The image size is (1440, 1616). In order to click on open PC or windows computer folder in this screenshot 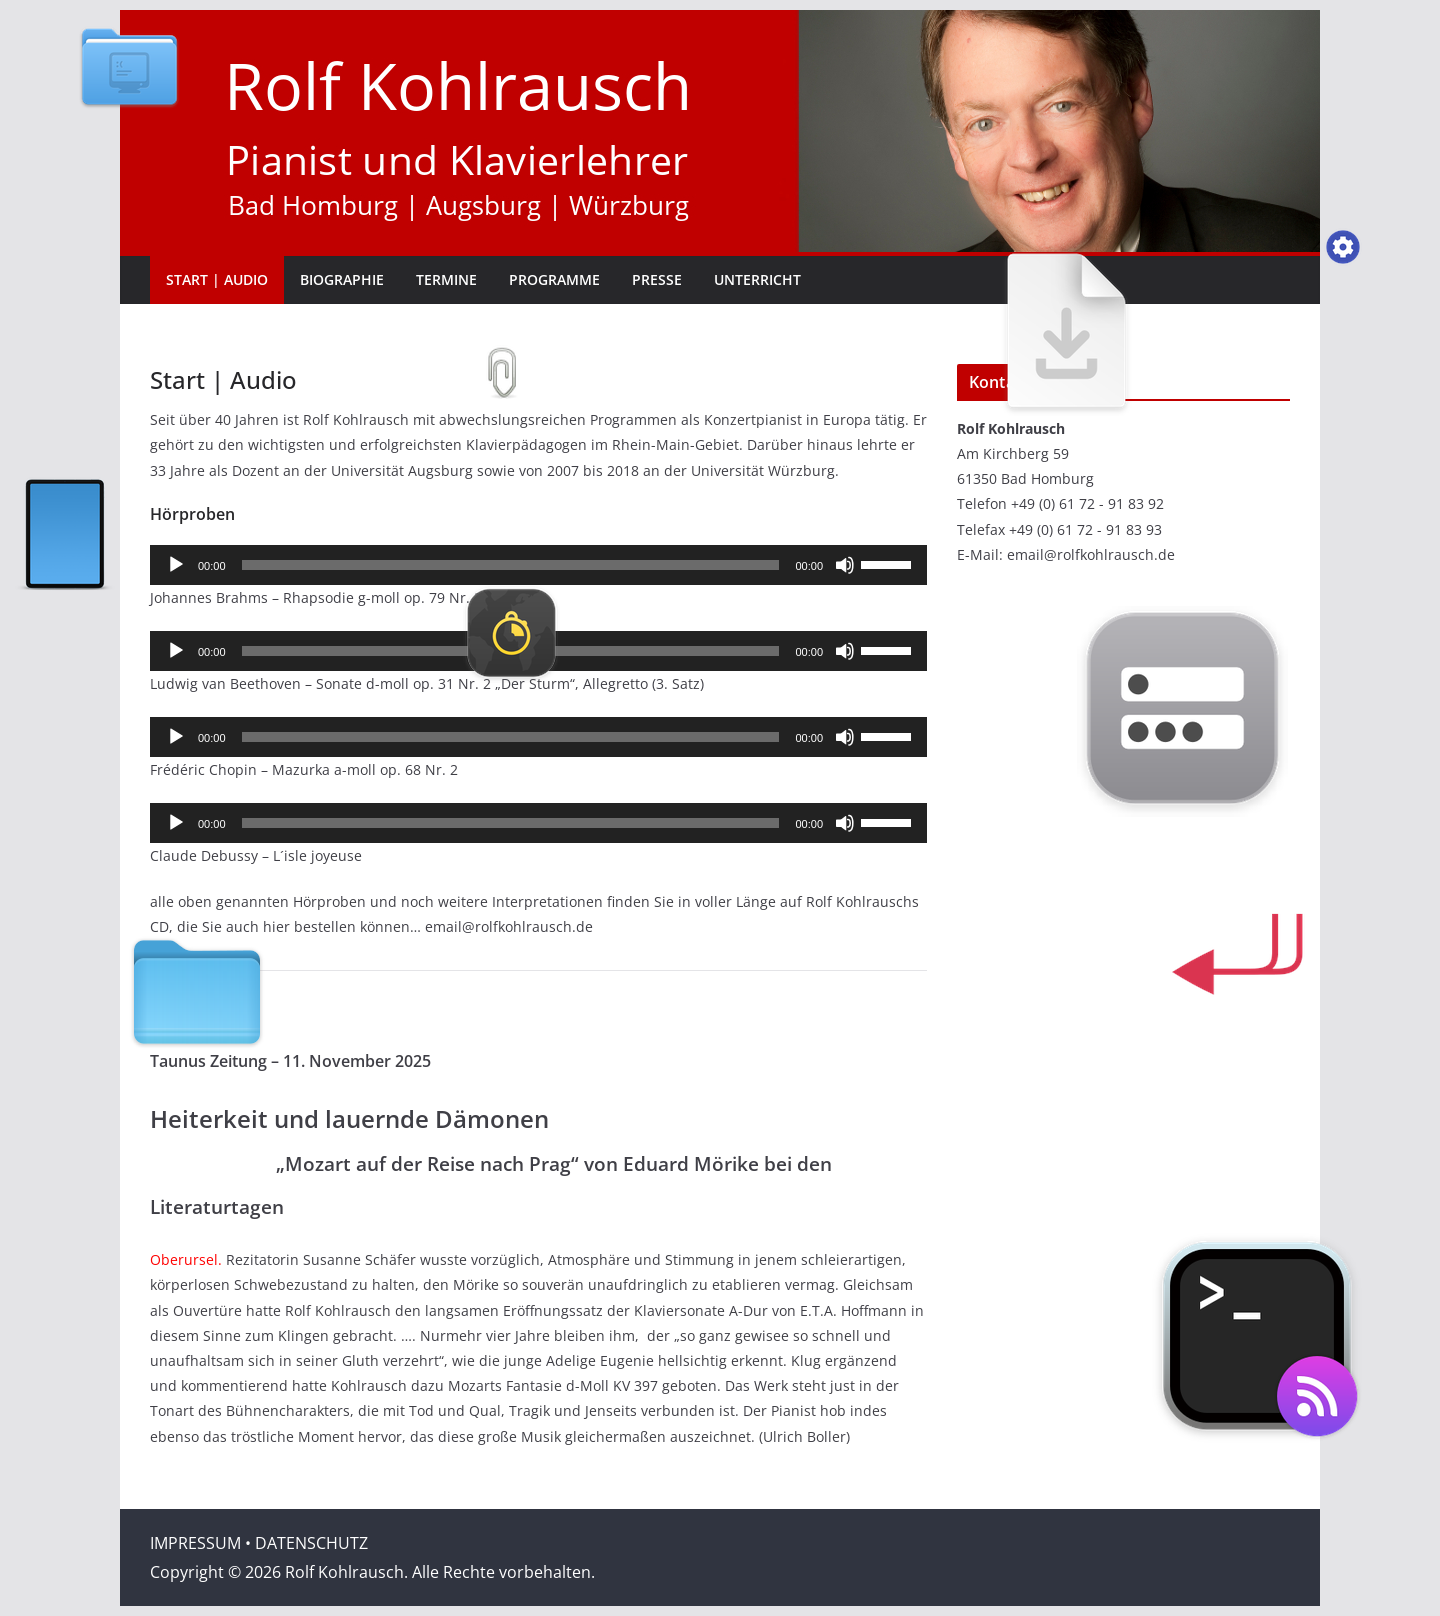, I will do `click(129, 66)`.